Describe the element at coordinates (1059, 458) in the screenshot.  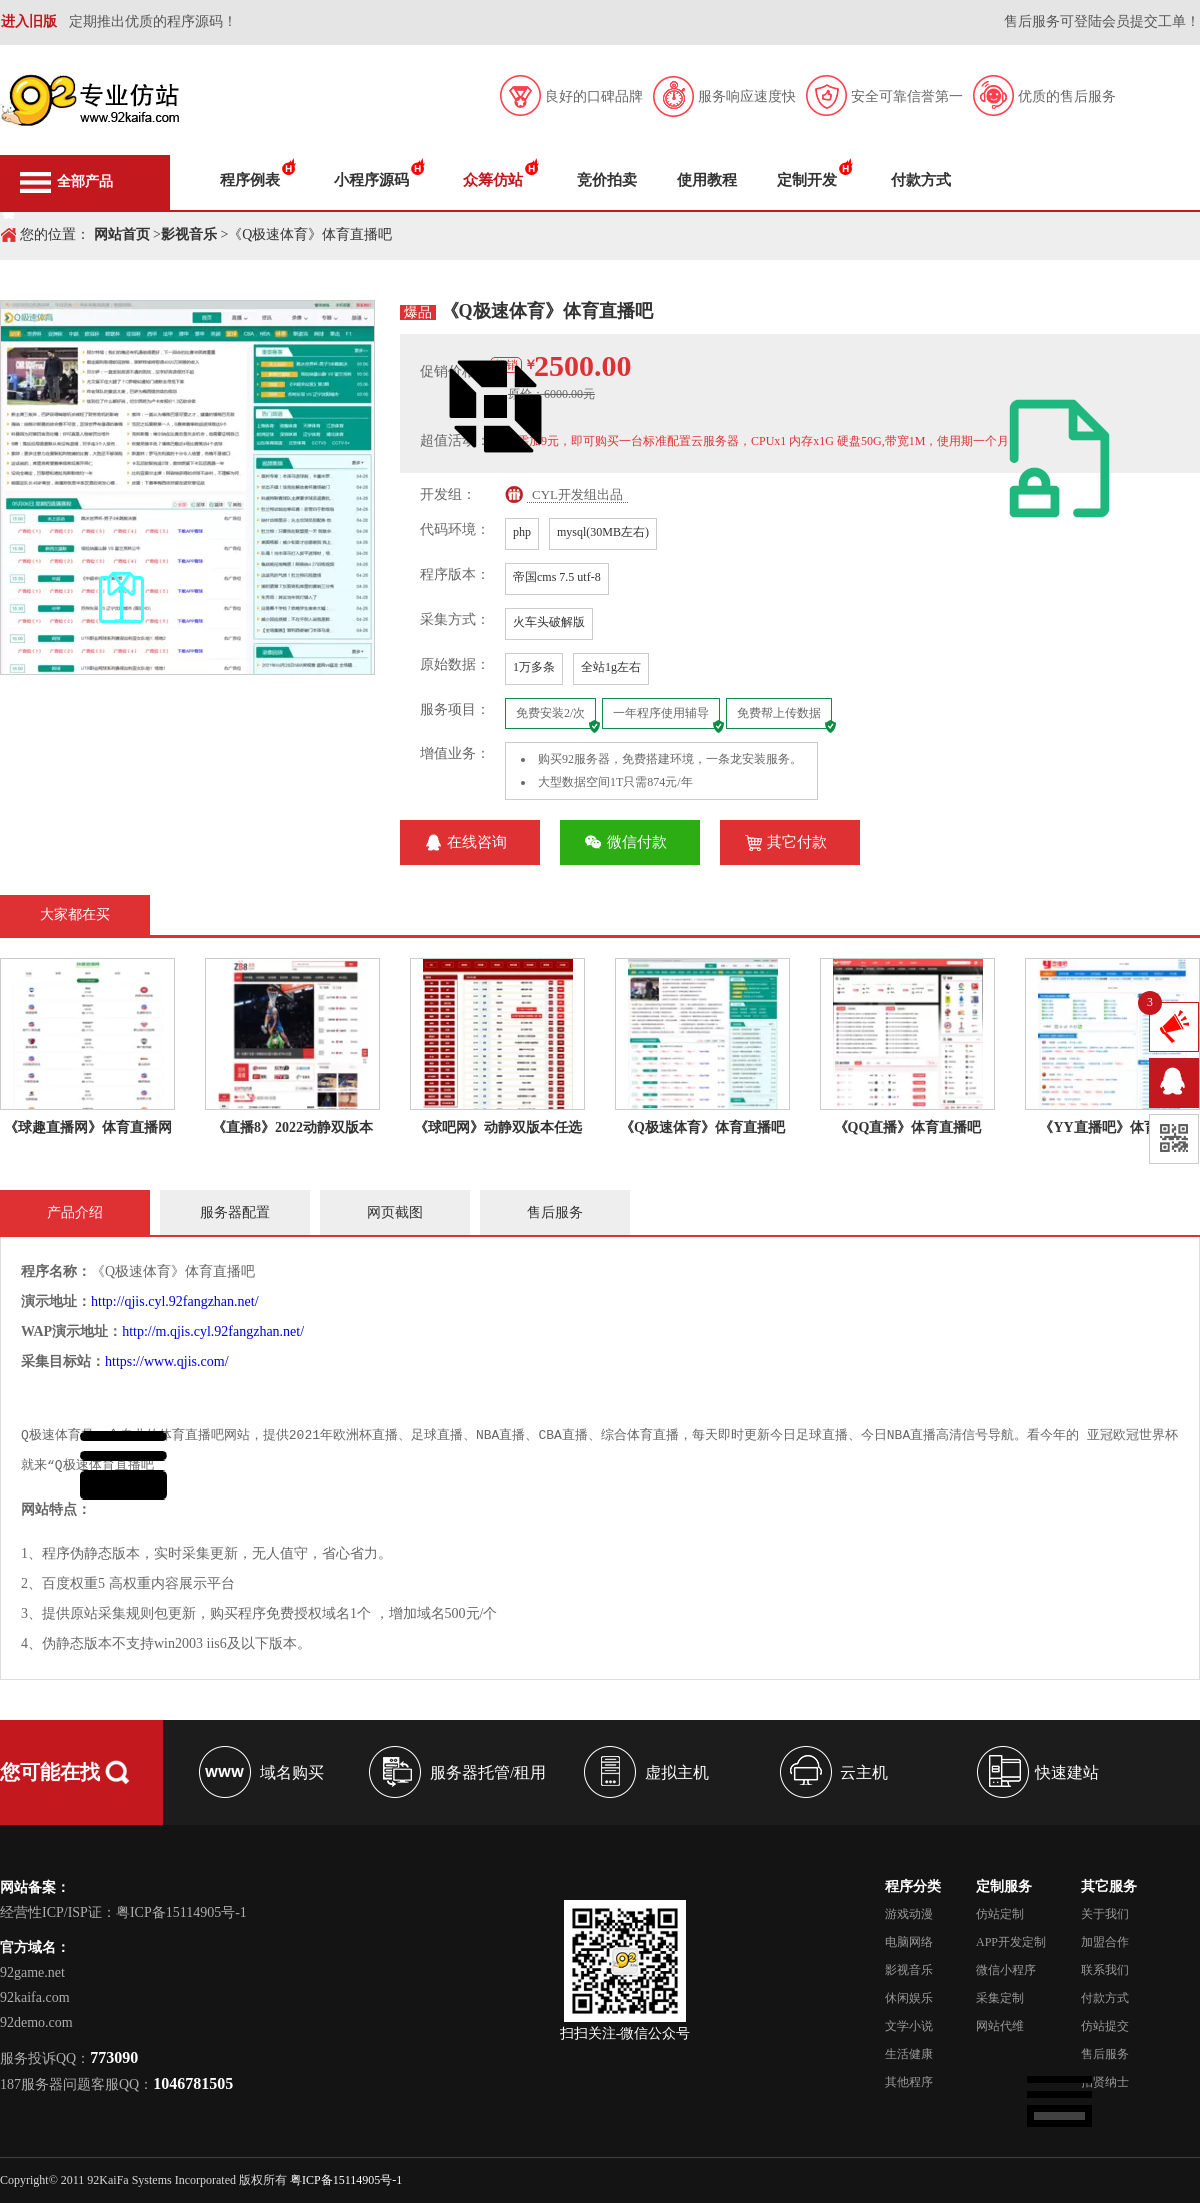
I see `access a password-protected file` at that location.